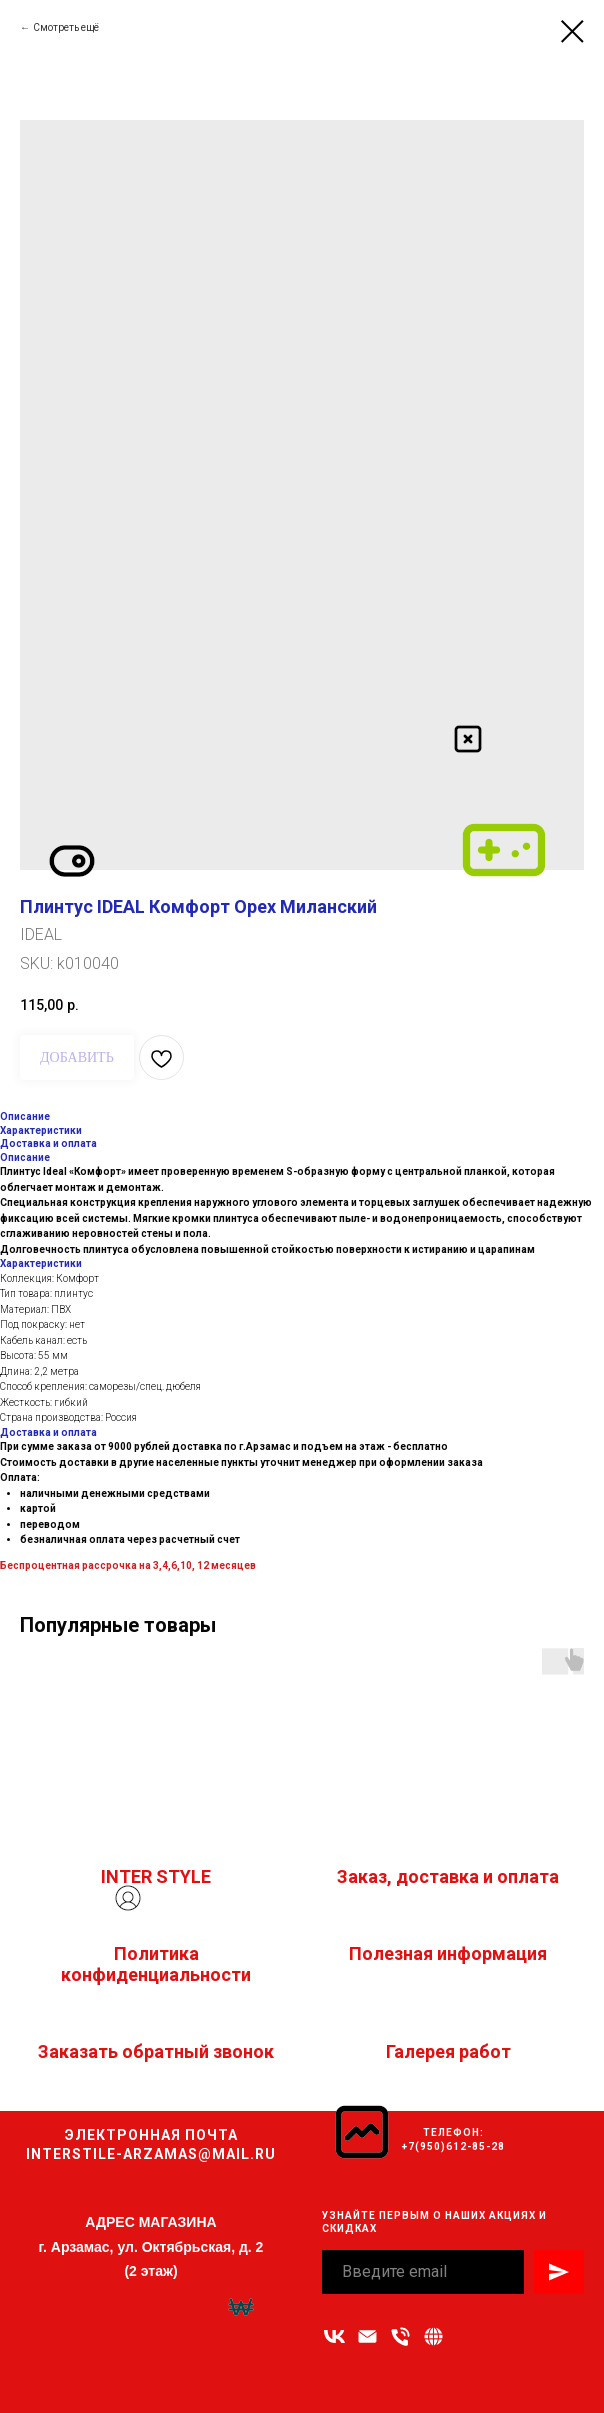 The width and height of the screenshot is (604, 2413). Describe the element at coordinates (241, 2307) in the screenshot. I see `indicates Korean won currency` at that location.